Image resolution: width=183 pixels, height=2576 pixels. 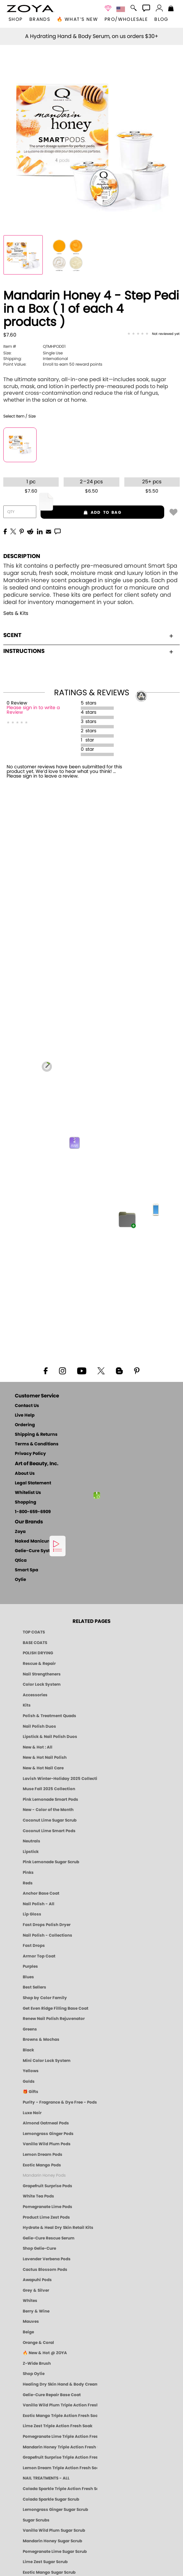 What do you see at coordinates (46, 502) in the screenshot?
I see `preview a text file before opening` at bounding box center [46, 502].